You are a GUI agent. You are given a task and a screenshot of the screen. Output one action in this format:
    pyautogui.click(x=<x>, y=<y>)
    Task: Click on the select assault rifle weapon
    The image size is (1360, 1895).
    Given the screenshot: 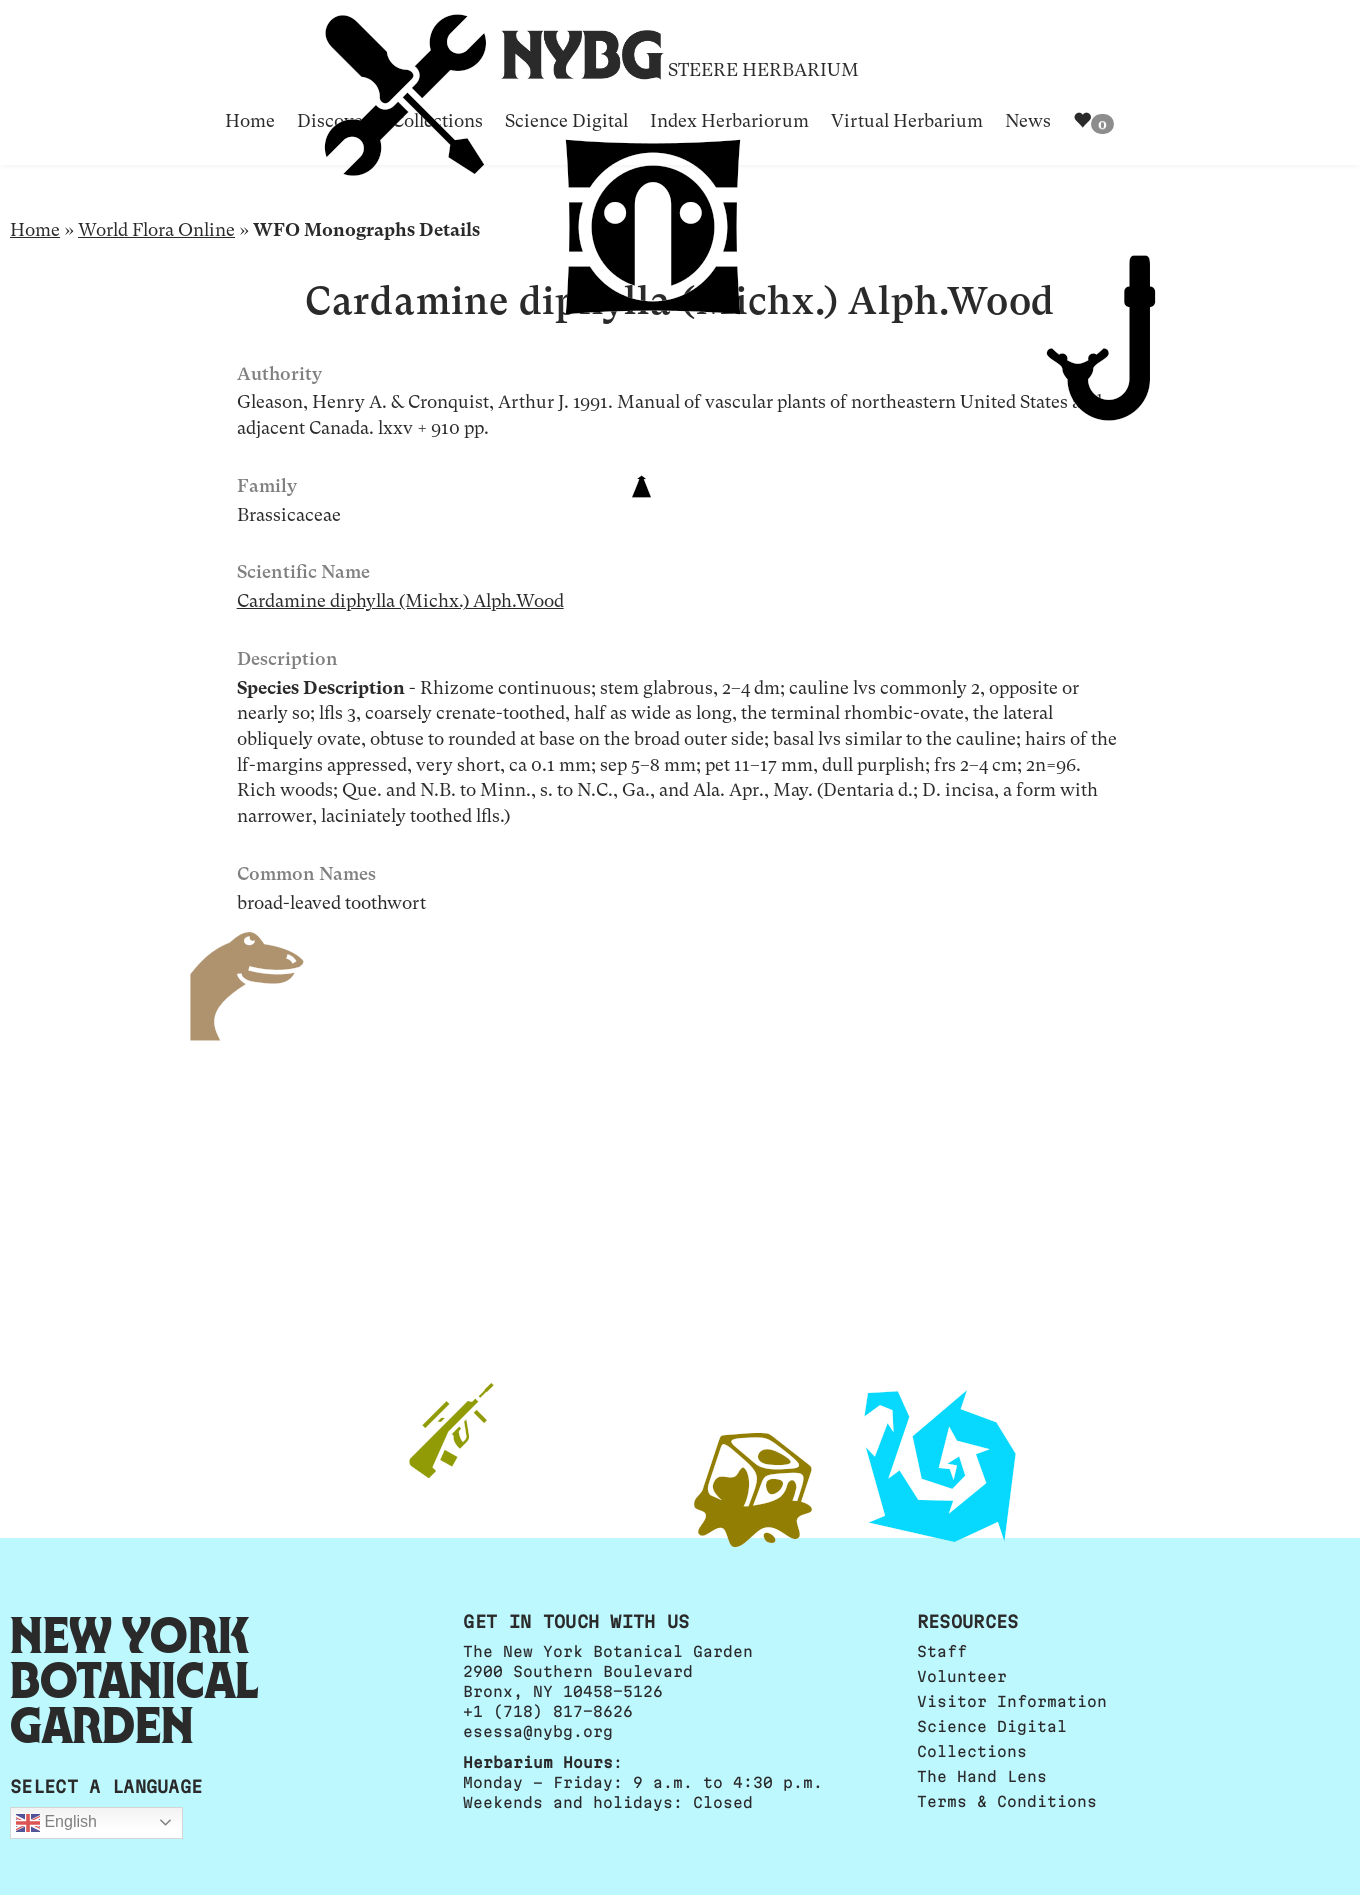 What is the action you would take?
    pyautogui.click(x=451, y=1430)
    